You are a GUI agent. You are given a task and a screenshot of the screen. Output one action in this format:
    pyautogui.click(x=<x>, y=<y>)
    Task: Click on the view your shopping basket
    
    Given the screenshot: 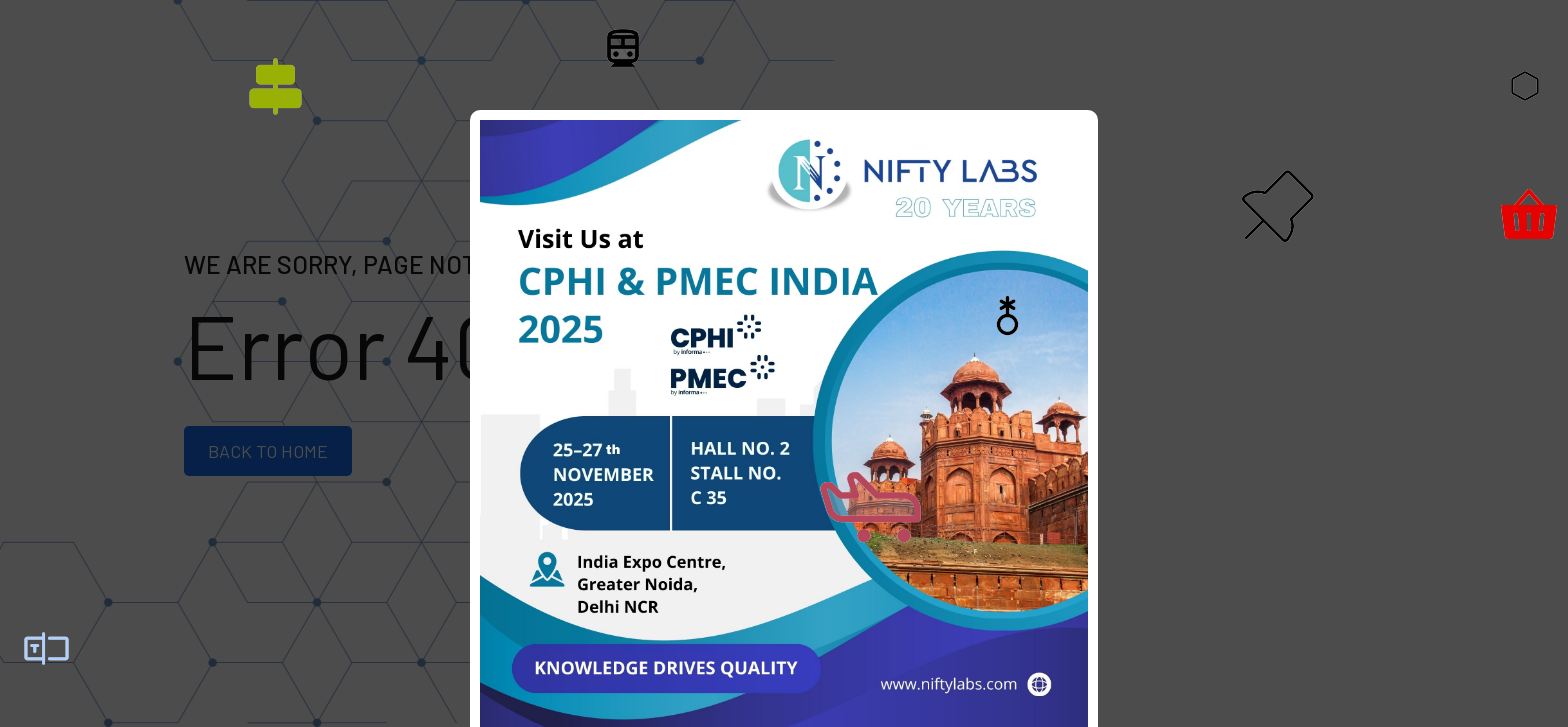 What is the action you would take?
    pyautogui.click(x=1529, y=217)
    